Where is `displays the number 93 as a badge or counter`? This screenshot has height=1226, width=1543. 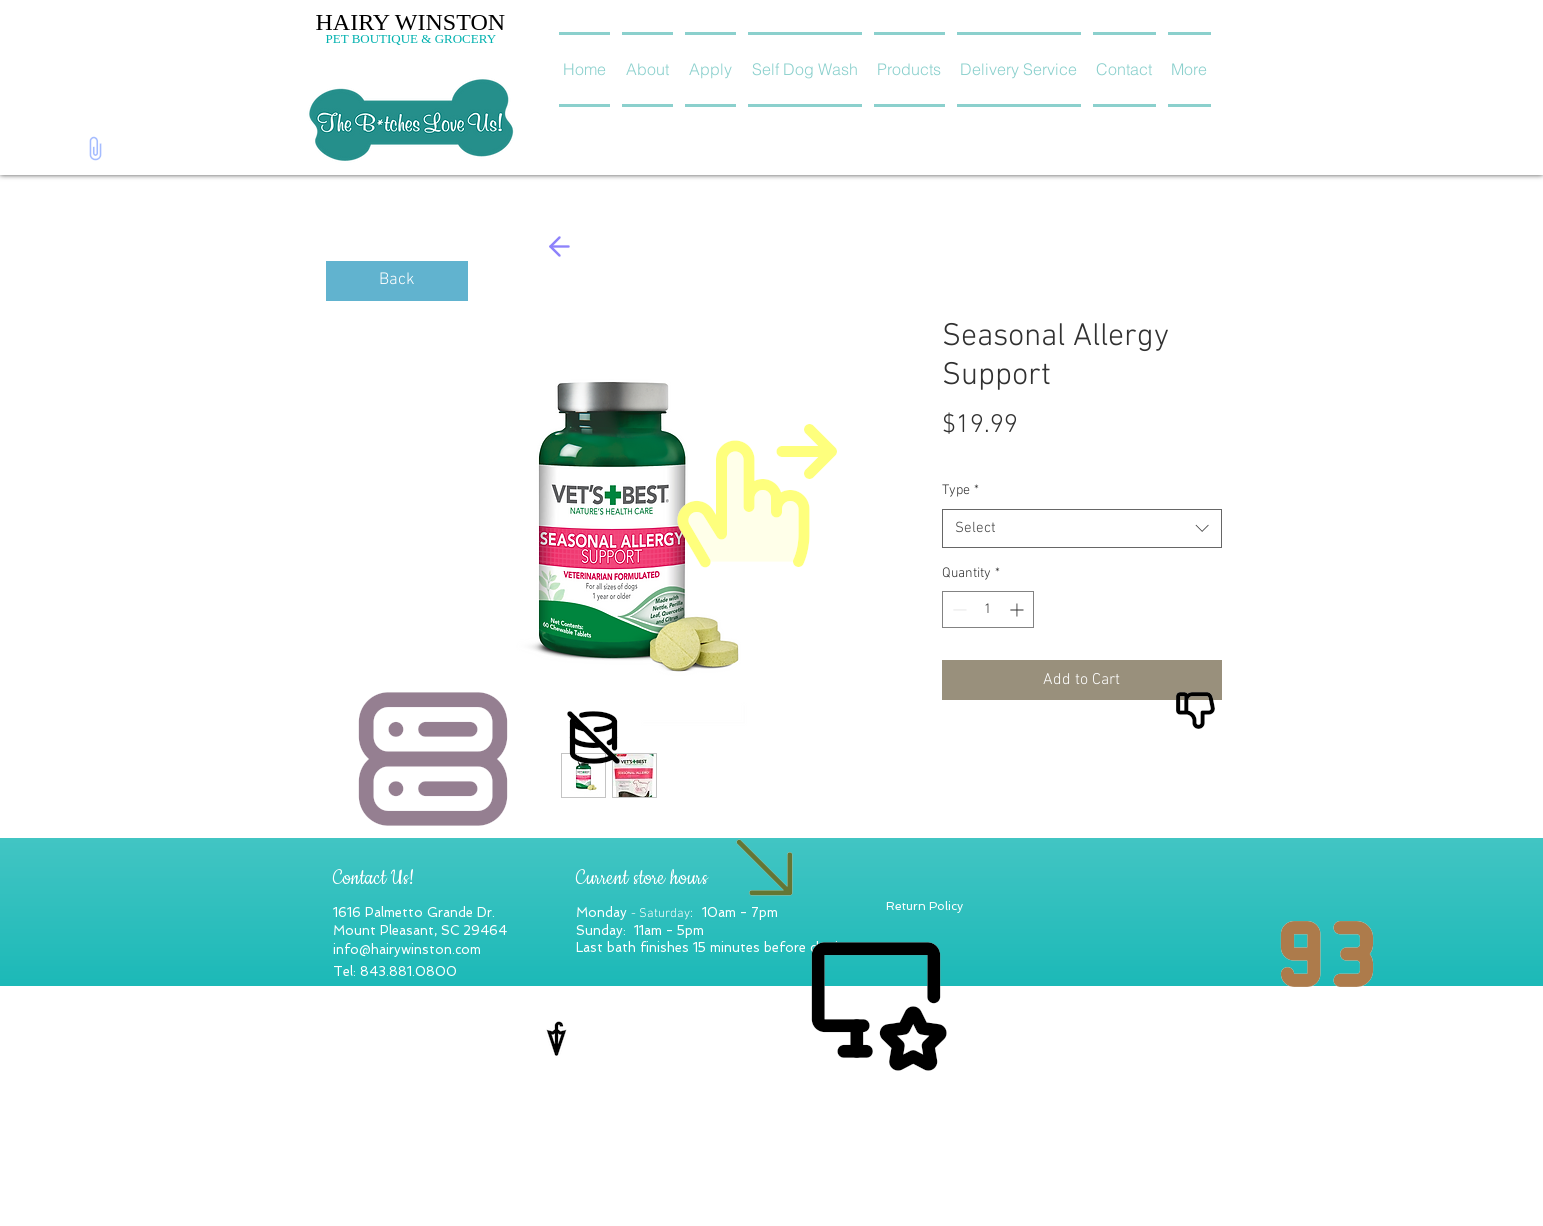
displays the number 93 as a badge or counter is located at coordinates (1327, 954).